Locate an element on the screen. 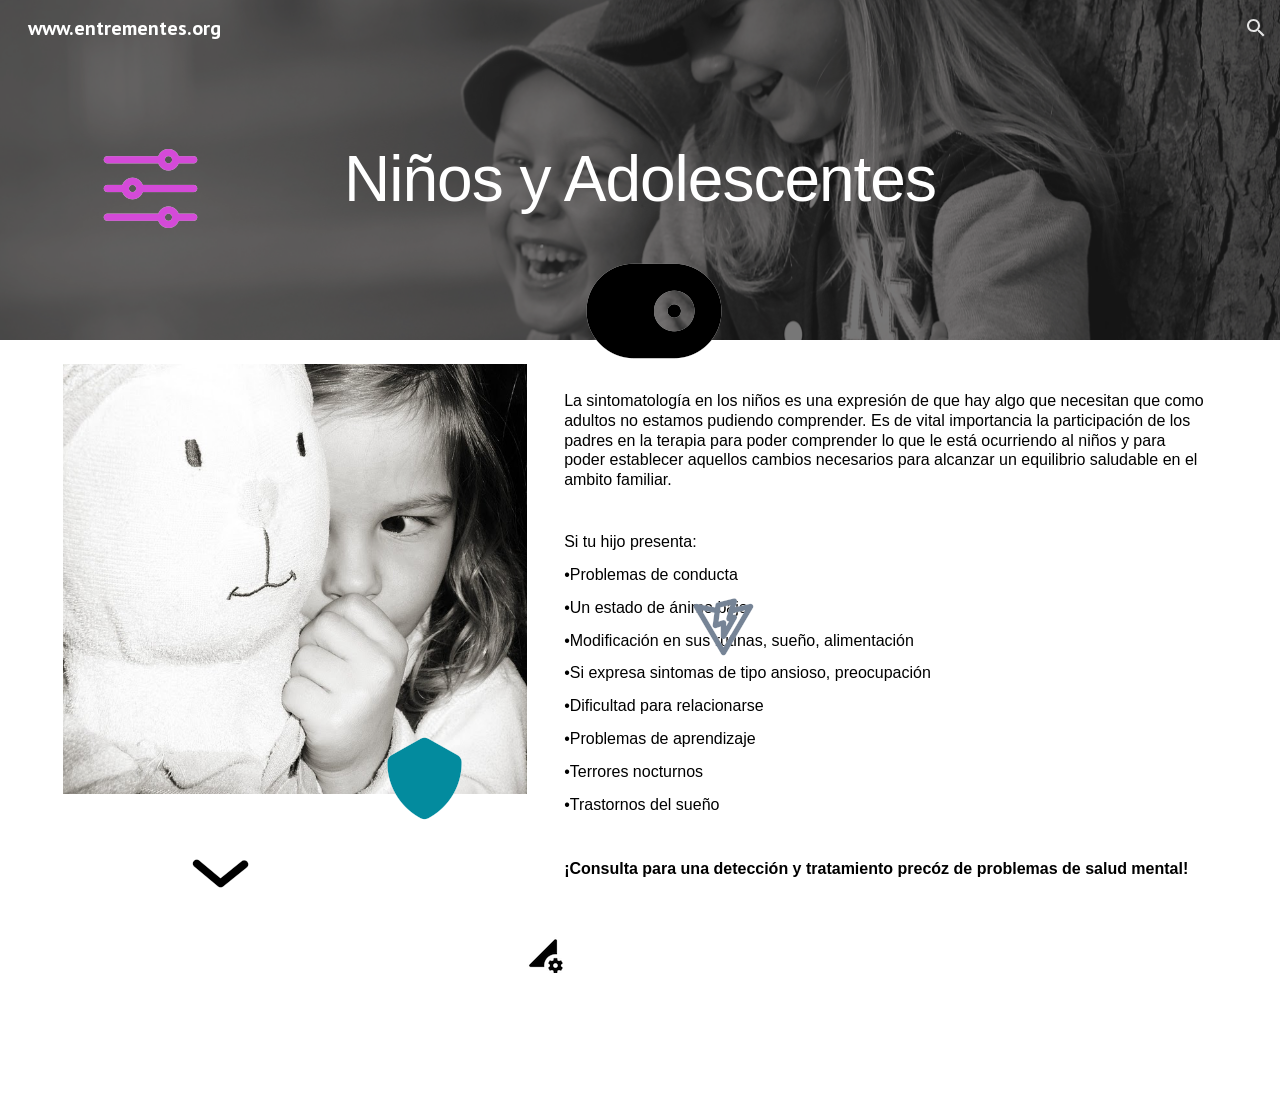  access settings or preferences is located at coordinates (150, 188).